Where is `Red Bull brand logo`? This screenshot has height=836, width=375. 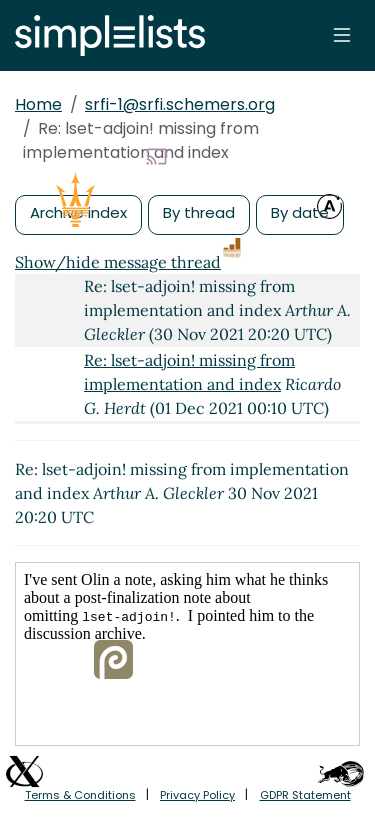 Red Bull brand logo is located at coordinates (341, 774).